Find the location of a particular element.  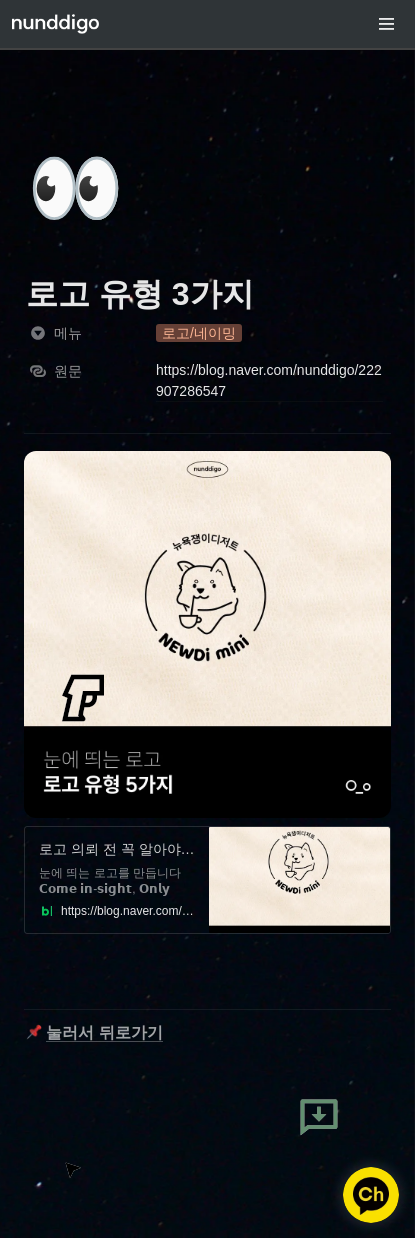

start navigation to destination is located at coordinates (73, 1170).